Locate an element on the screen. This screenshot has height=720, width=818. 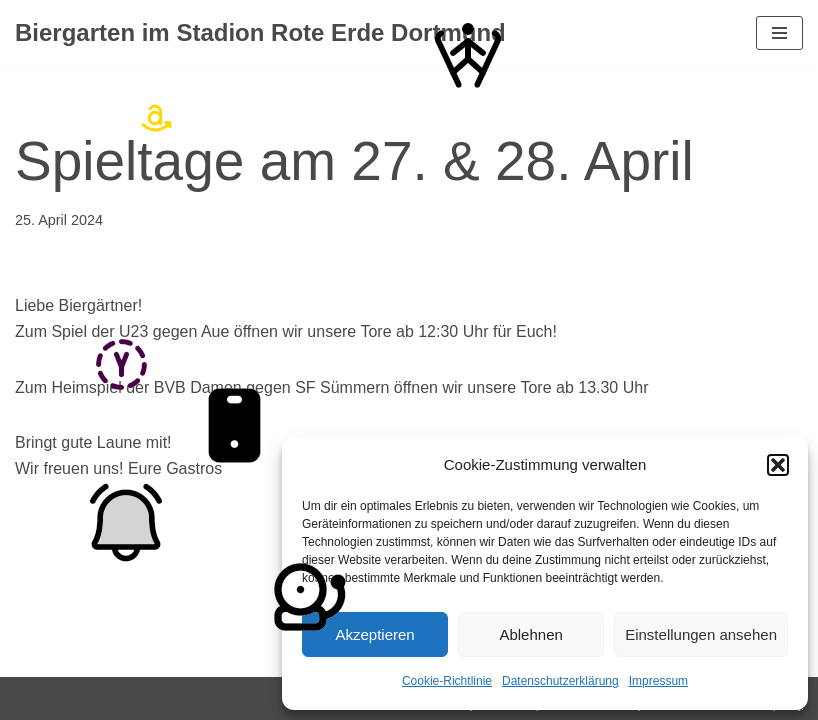
access ski jumping sports content is located at coordinates (468, 56).